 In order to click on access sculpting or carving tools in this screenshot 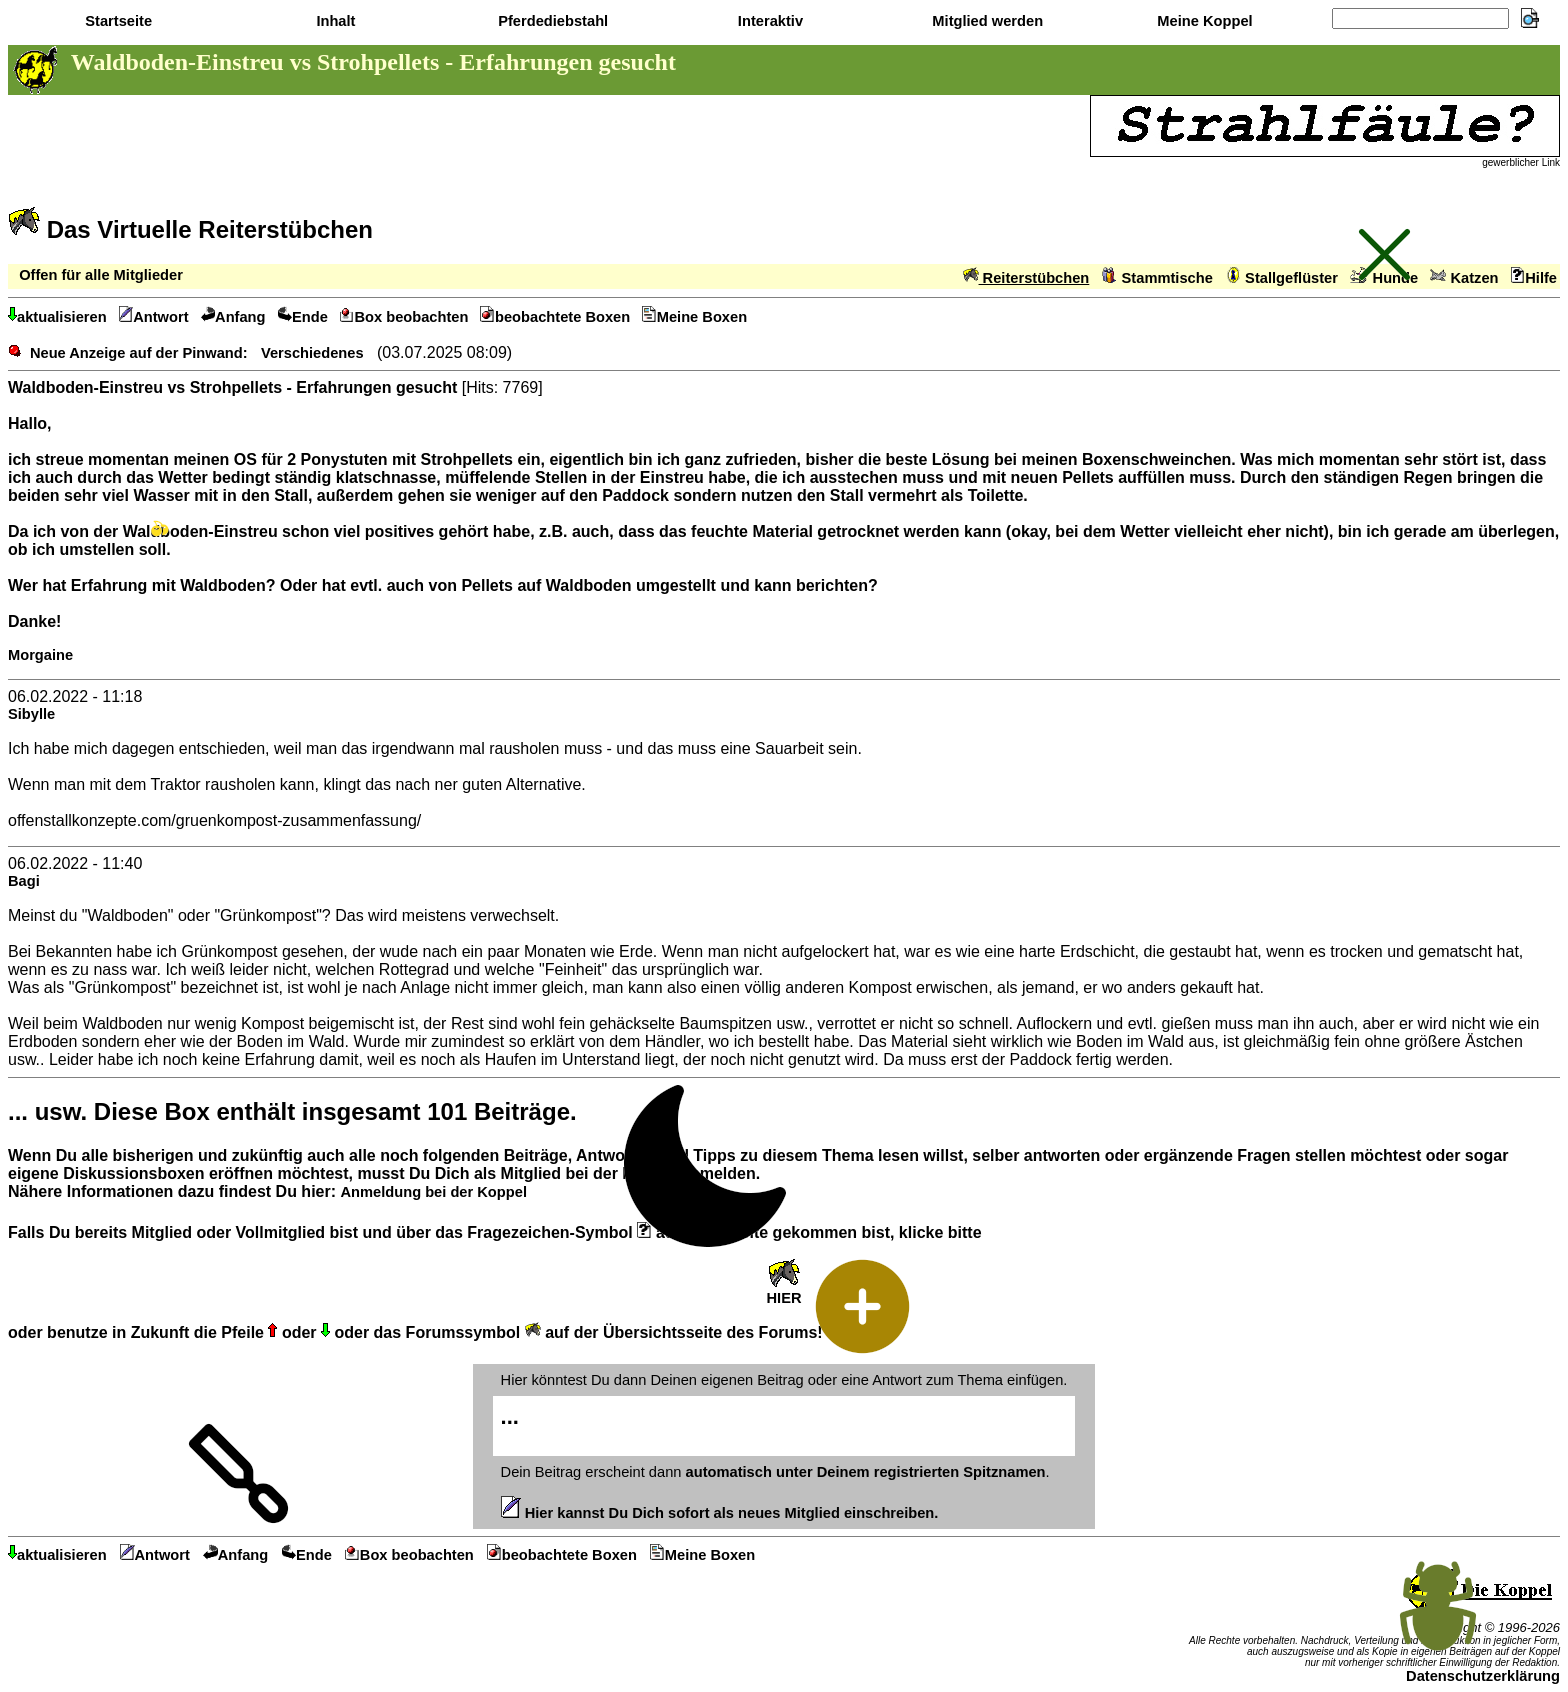, I will do `click(238, 1473)`.